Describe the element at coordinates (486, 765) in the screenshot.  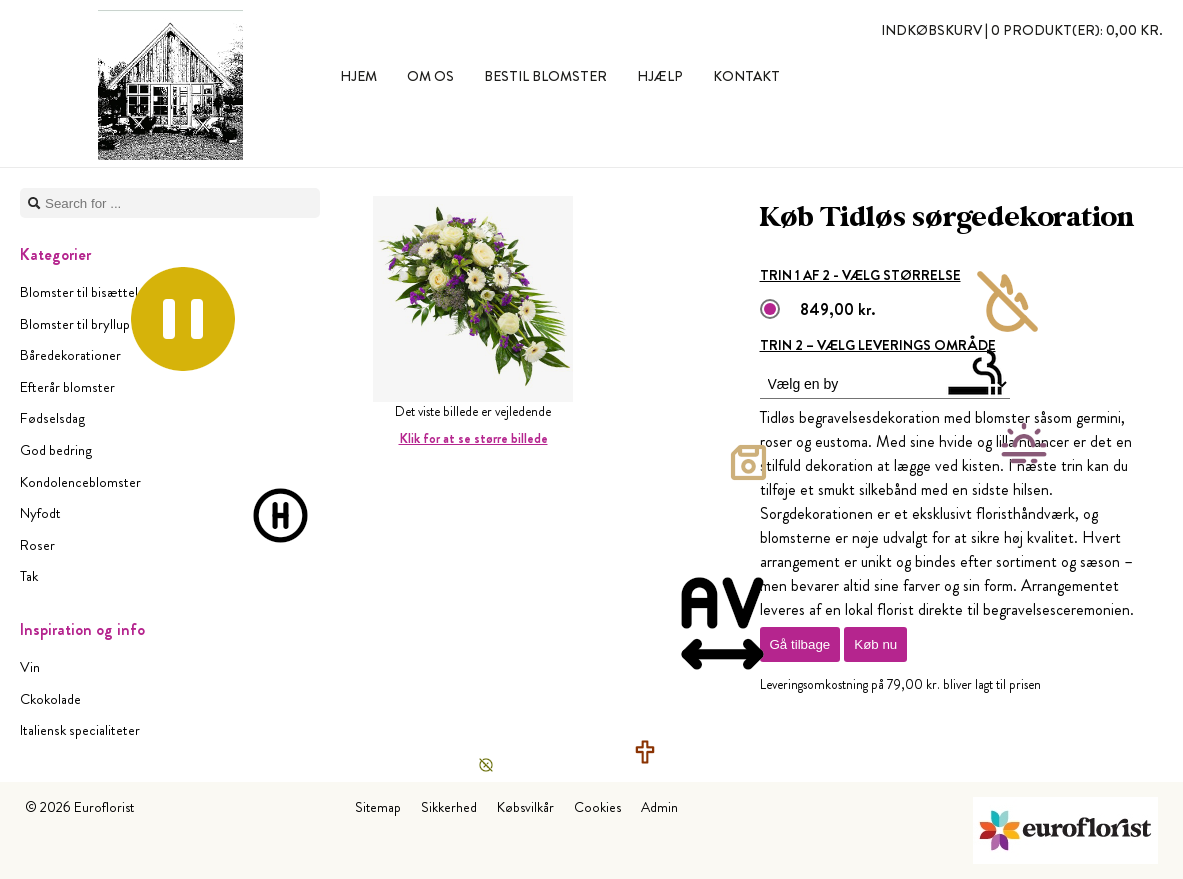
I see `discount or promotion unavailable` at that location.